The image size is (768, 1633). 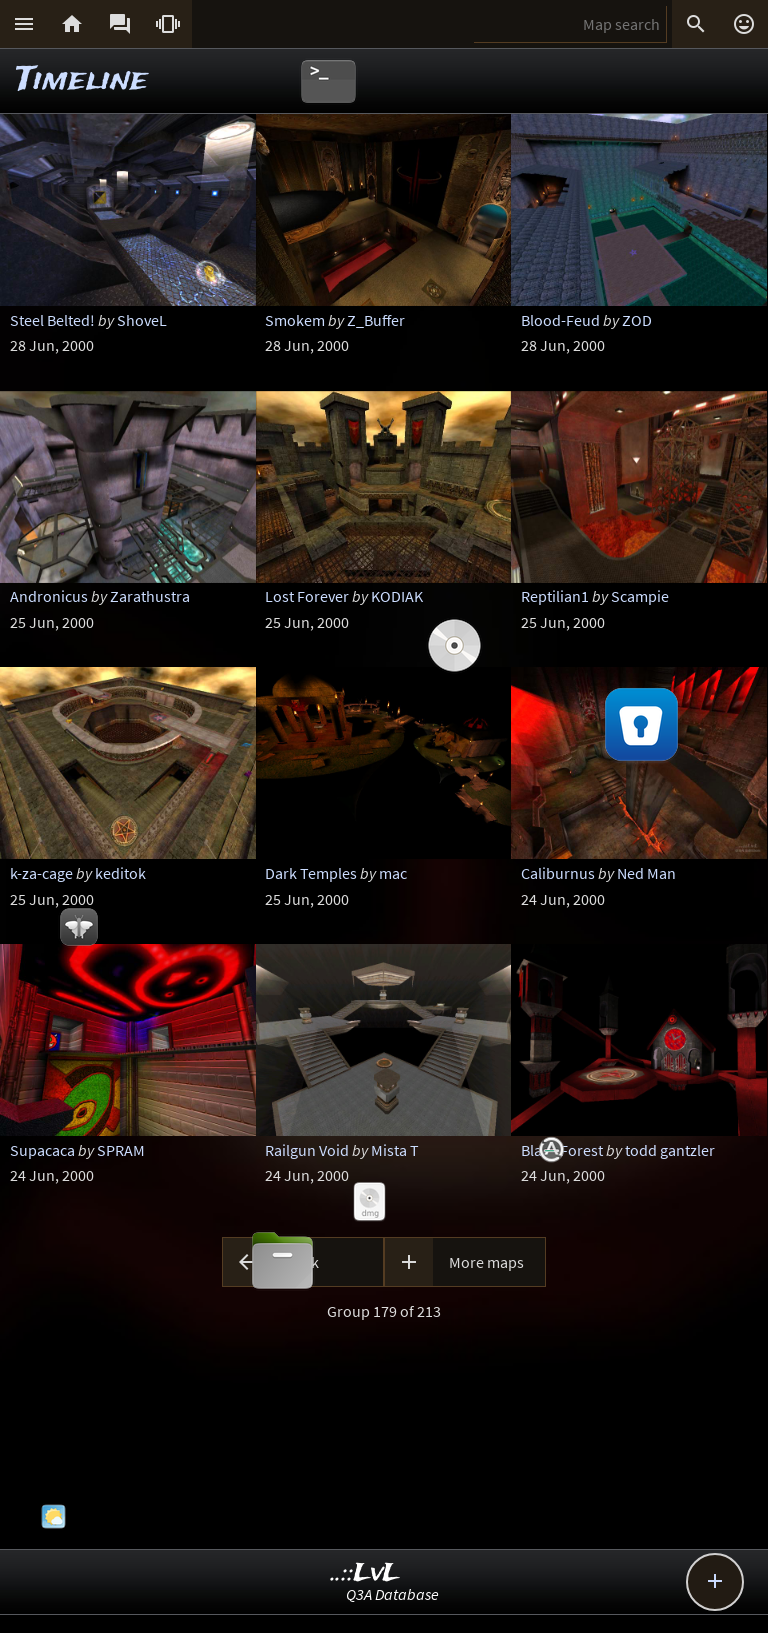 What do you see at coordinates (369, 1201) in the screenshot?
I see `open or mount a macOS disk image file` at bounding box center [369, 1201].